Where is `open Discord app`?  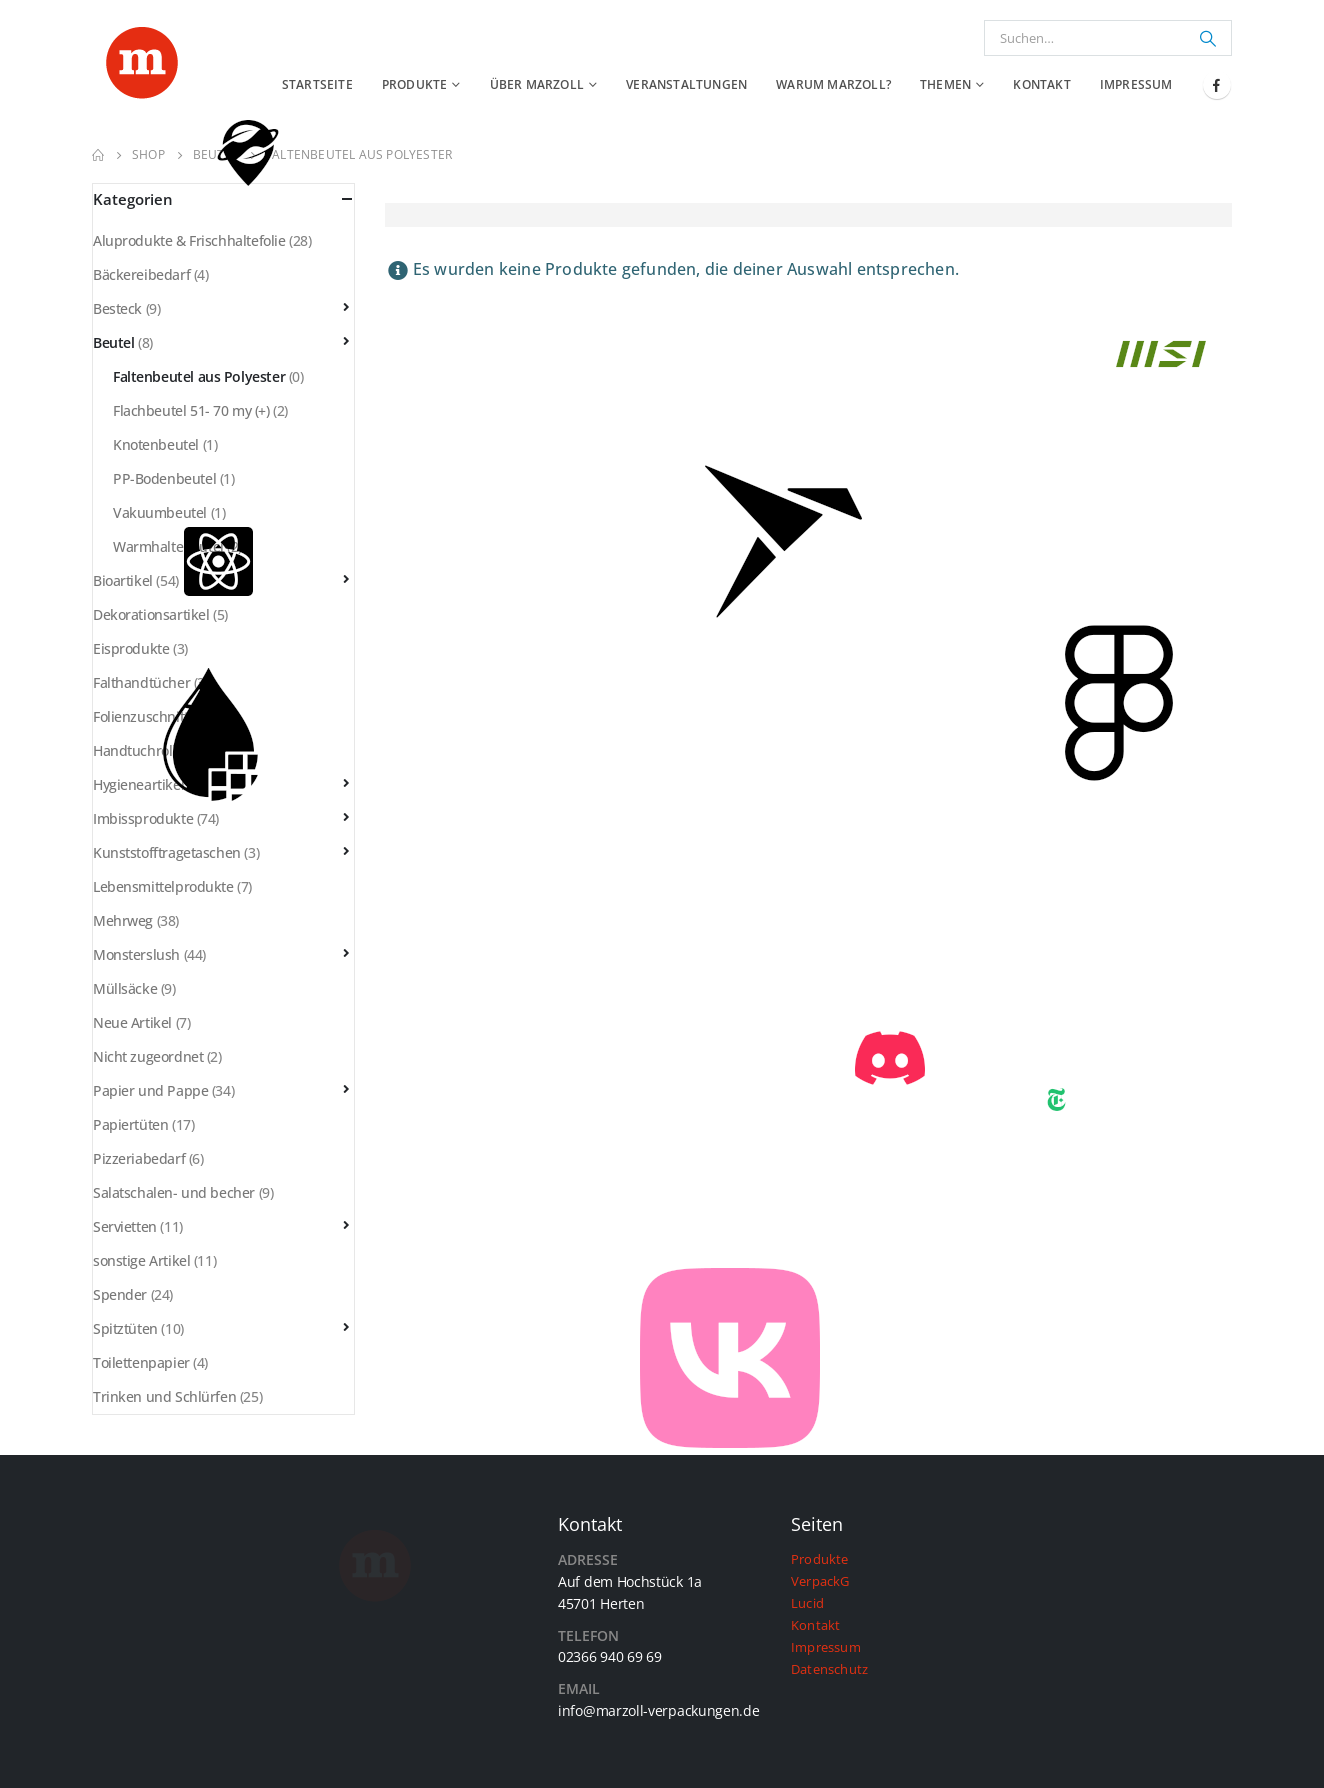
open Discord app is located at coordinates (890, 1058).